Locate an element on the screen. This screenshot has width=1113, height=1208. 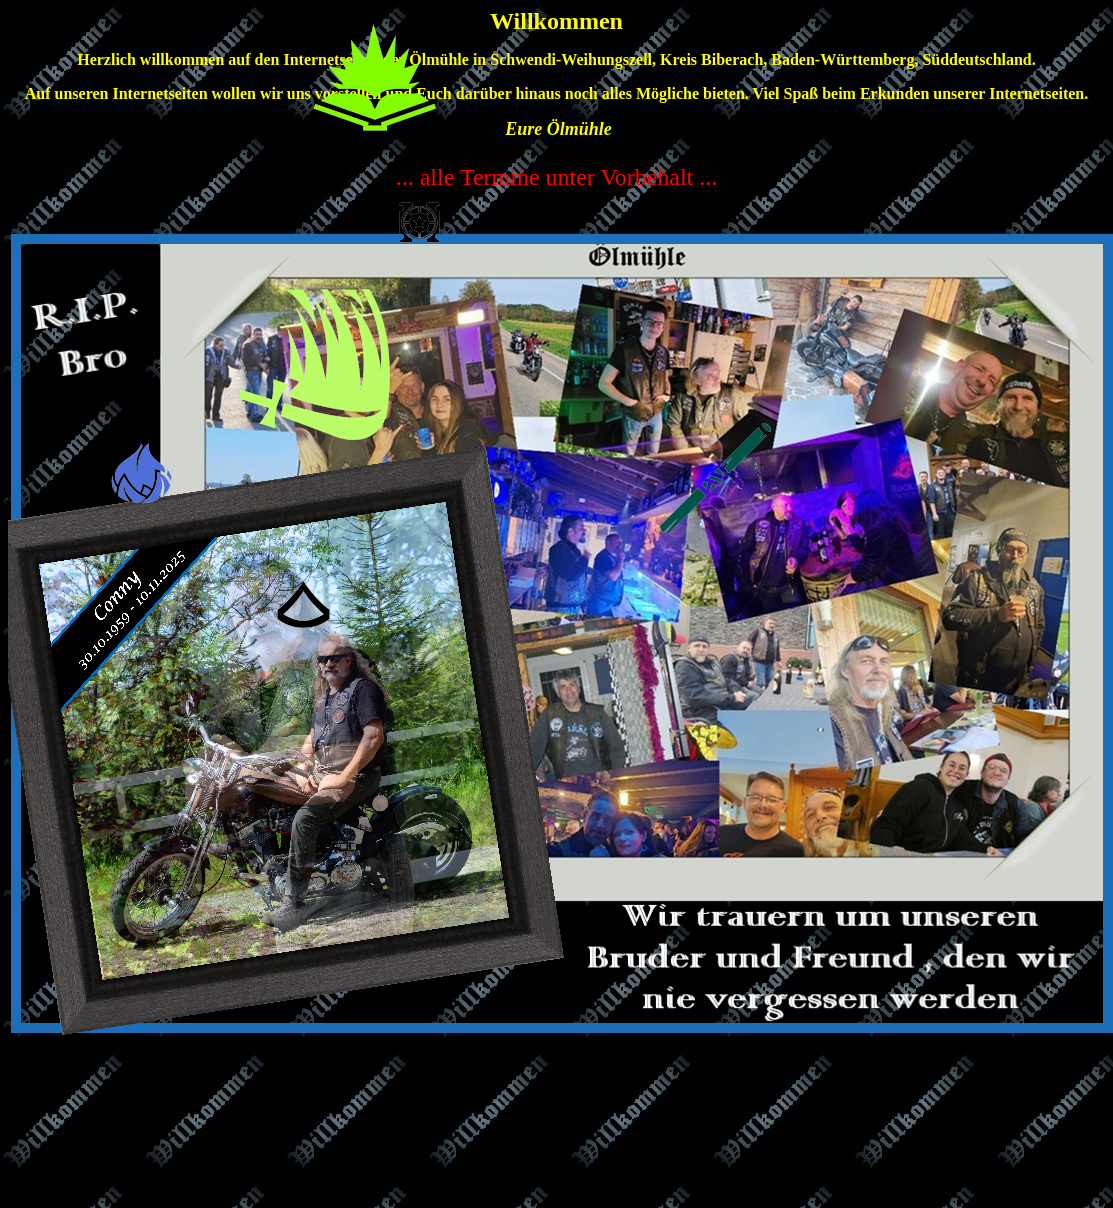
imperial faction or empire team selector is located at coordinates (419, 222).